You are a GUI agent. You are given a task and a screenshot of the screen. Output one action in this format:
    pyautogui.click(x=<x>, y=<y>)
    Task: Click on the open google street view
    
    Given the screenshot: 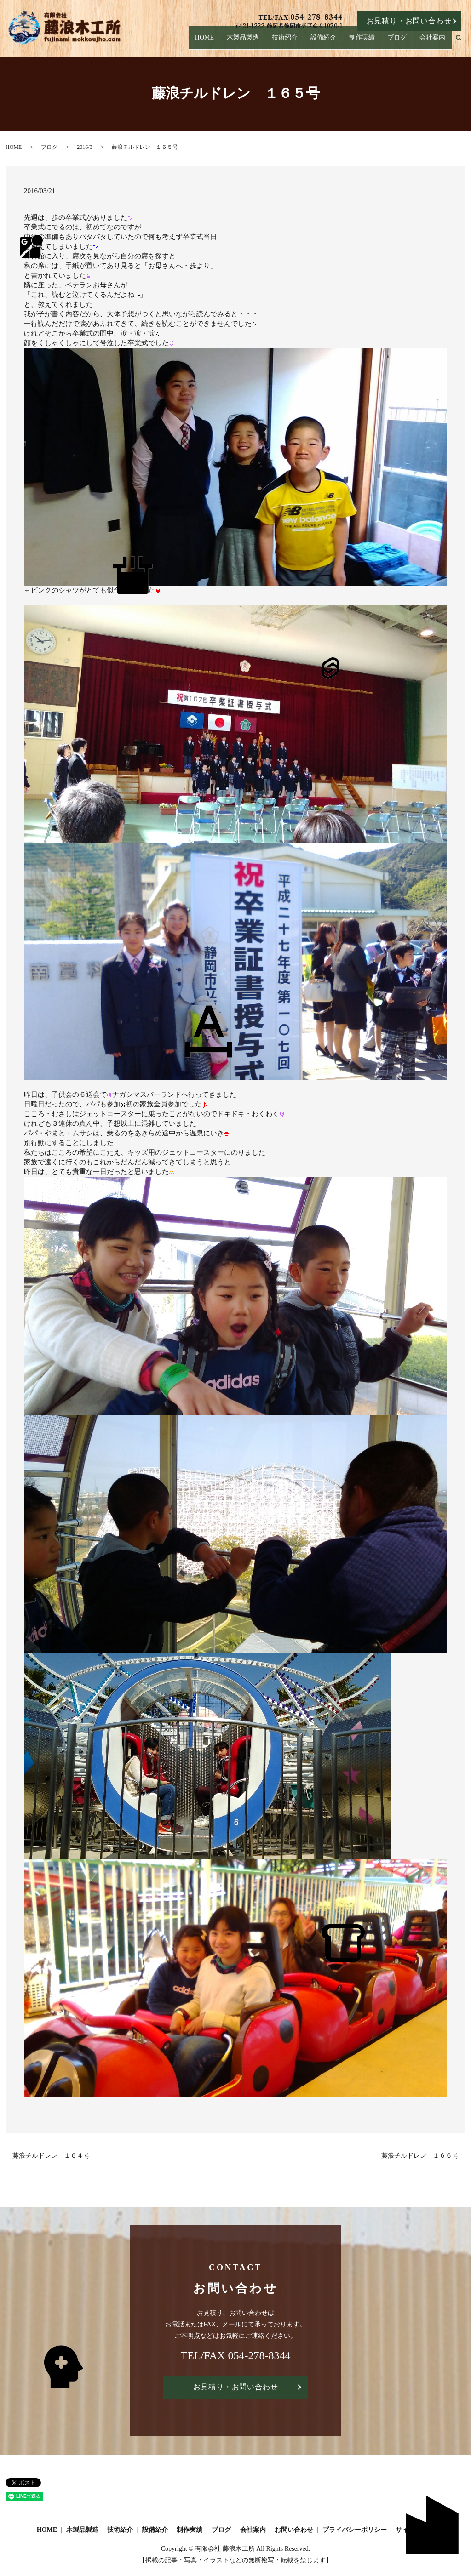 What is the action you would take?
    pyautogui.click(x=31, y=246)
    